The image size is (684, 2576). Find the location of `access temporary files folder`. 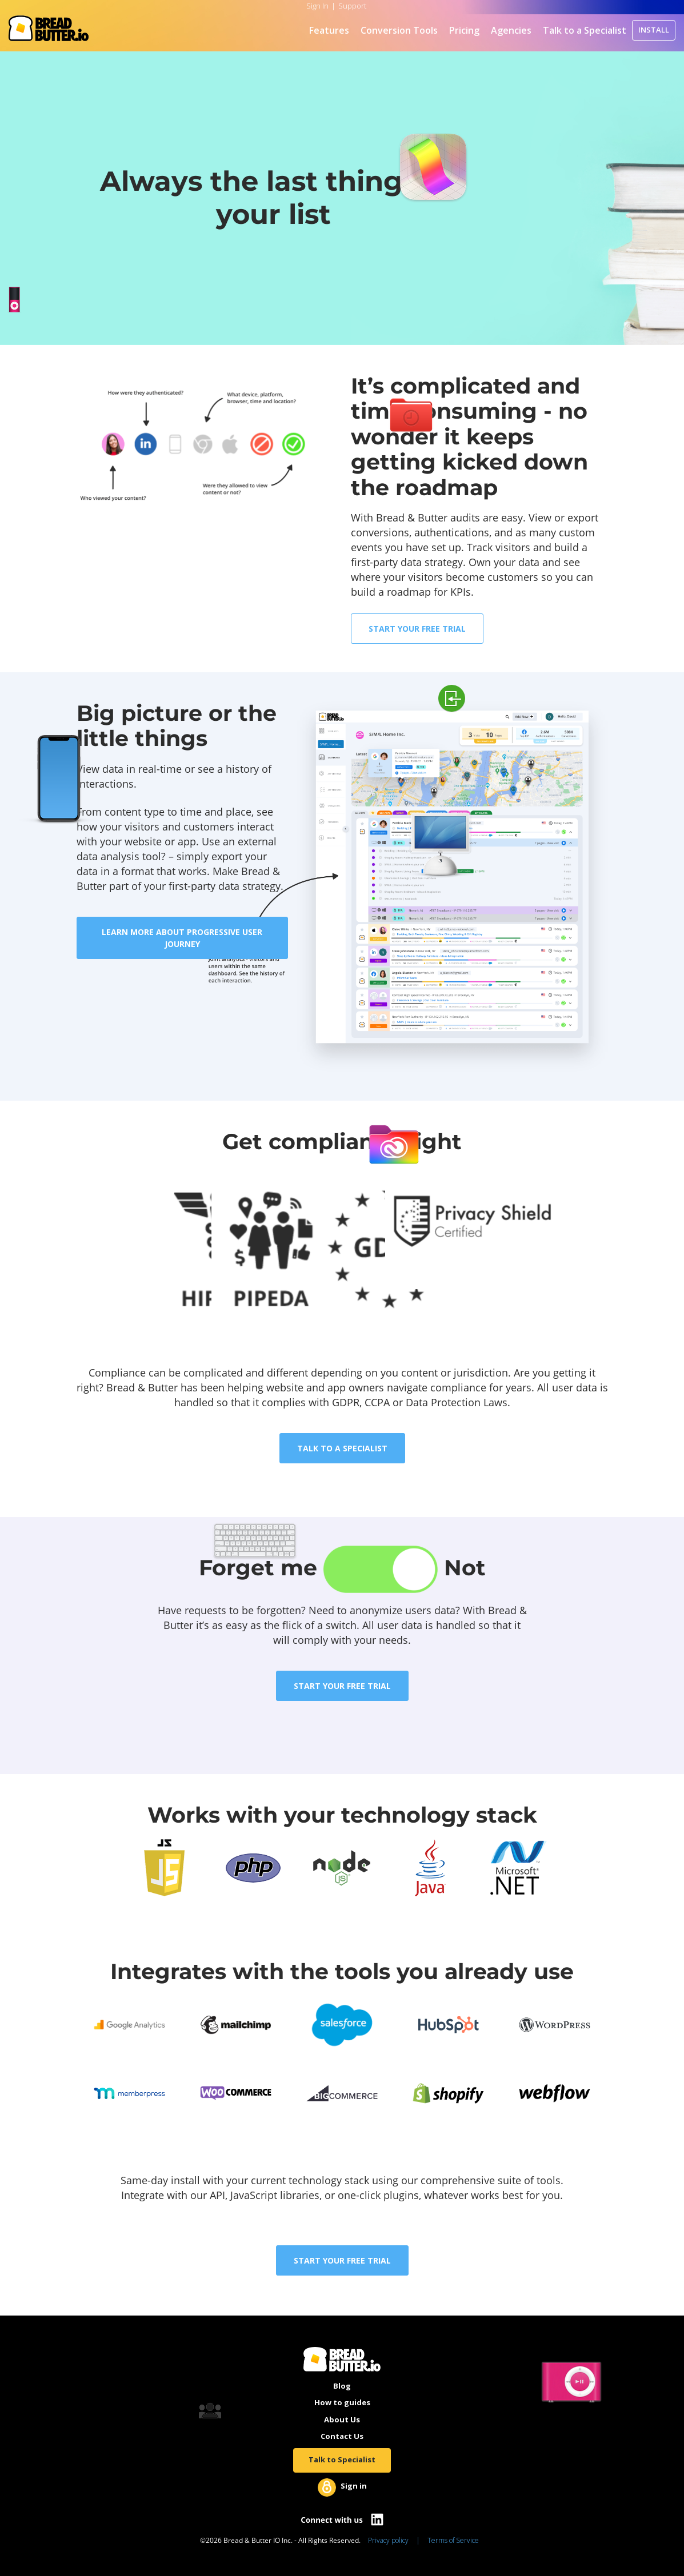

access temporary files folder is located at coordinates (411, 415).